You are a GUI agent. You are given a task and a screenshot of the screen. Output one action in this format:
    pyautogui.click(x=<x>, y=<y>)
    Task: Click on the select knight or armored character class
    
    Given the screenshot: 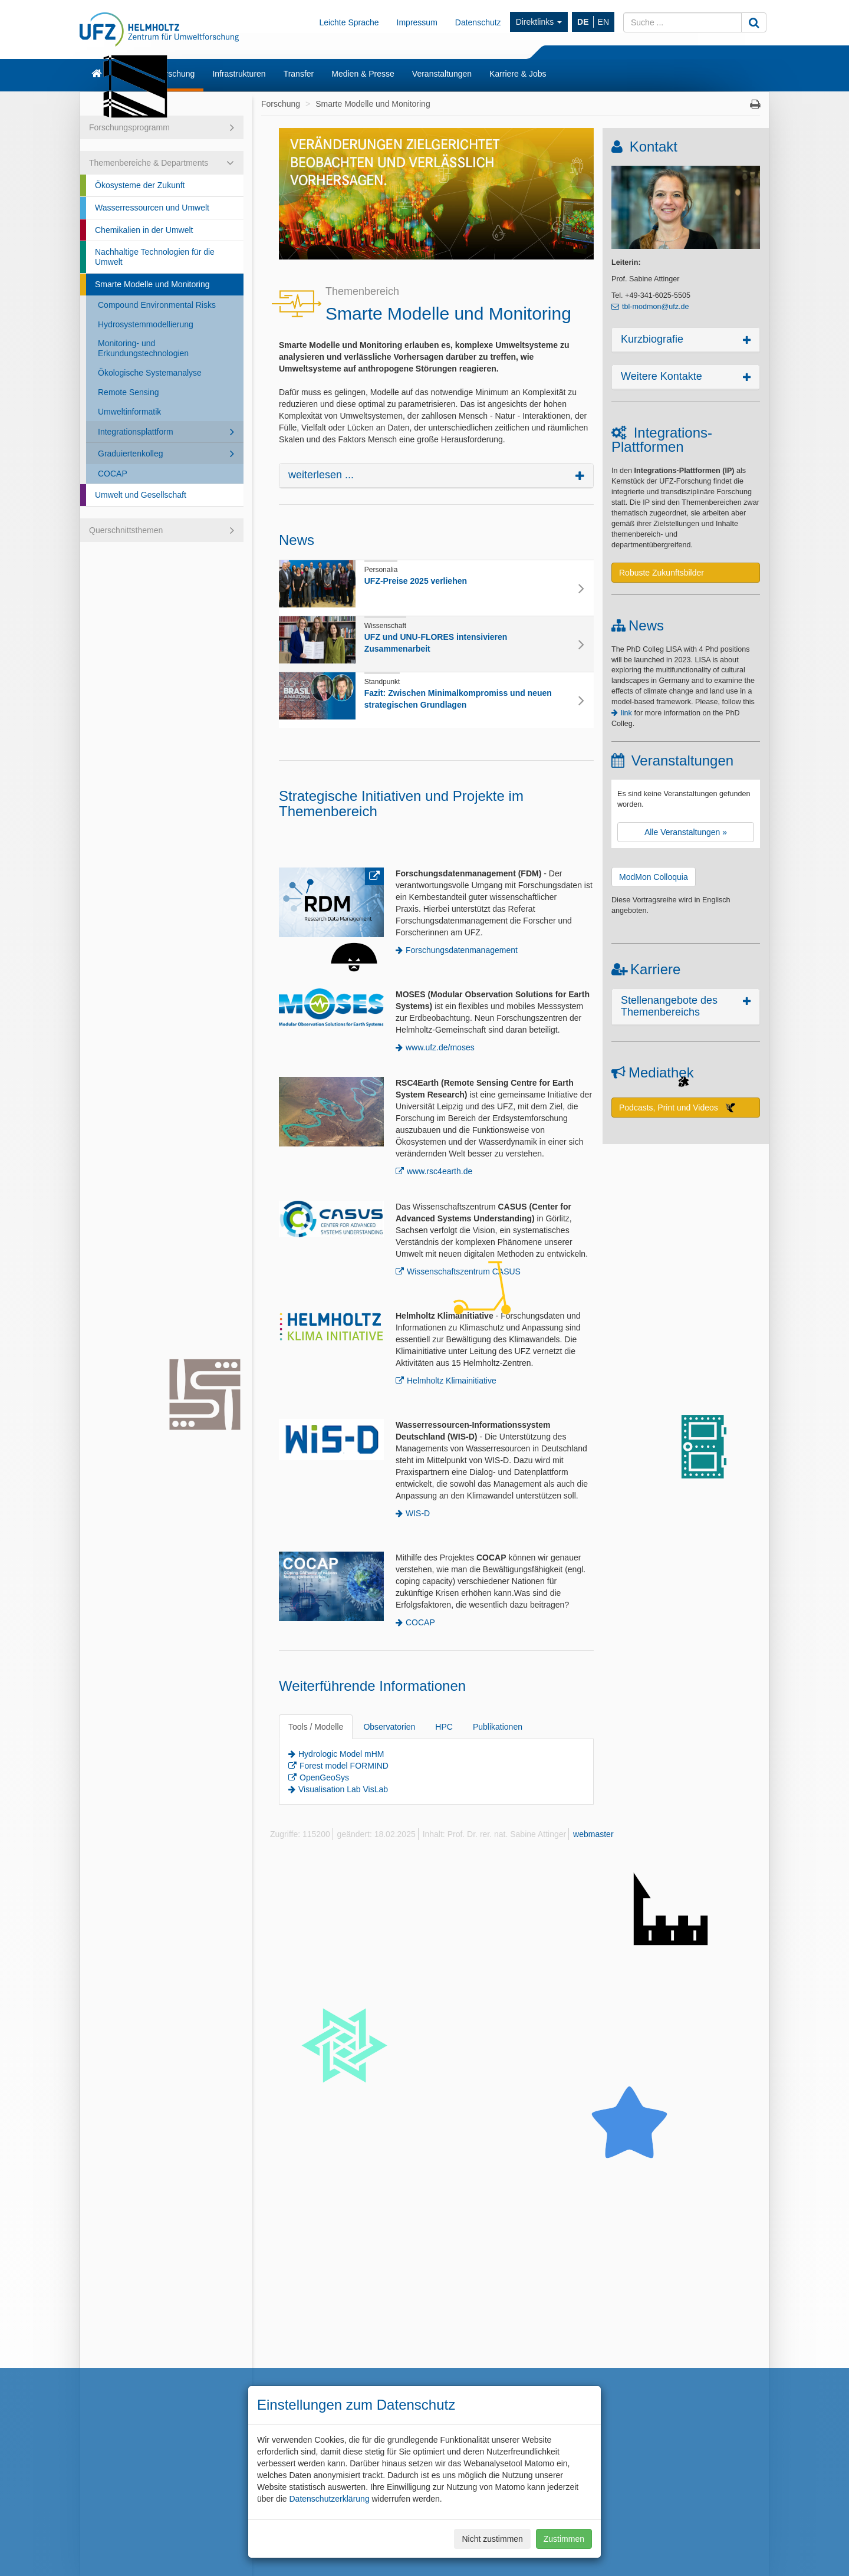 What is the action you would take?
    pyautogui.click(x=354, y=958)
    